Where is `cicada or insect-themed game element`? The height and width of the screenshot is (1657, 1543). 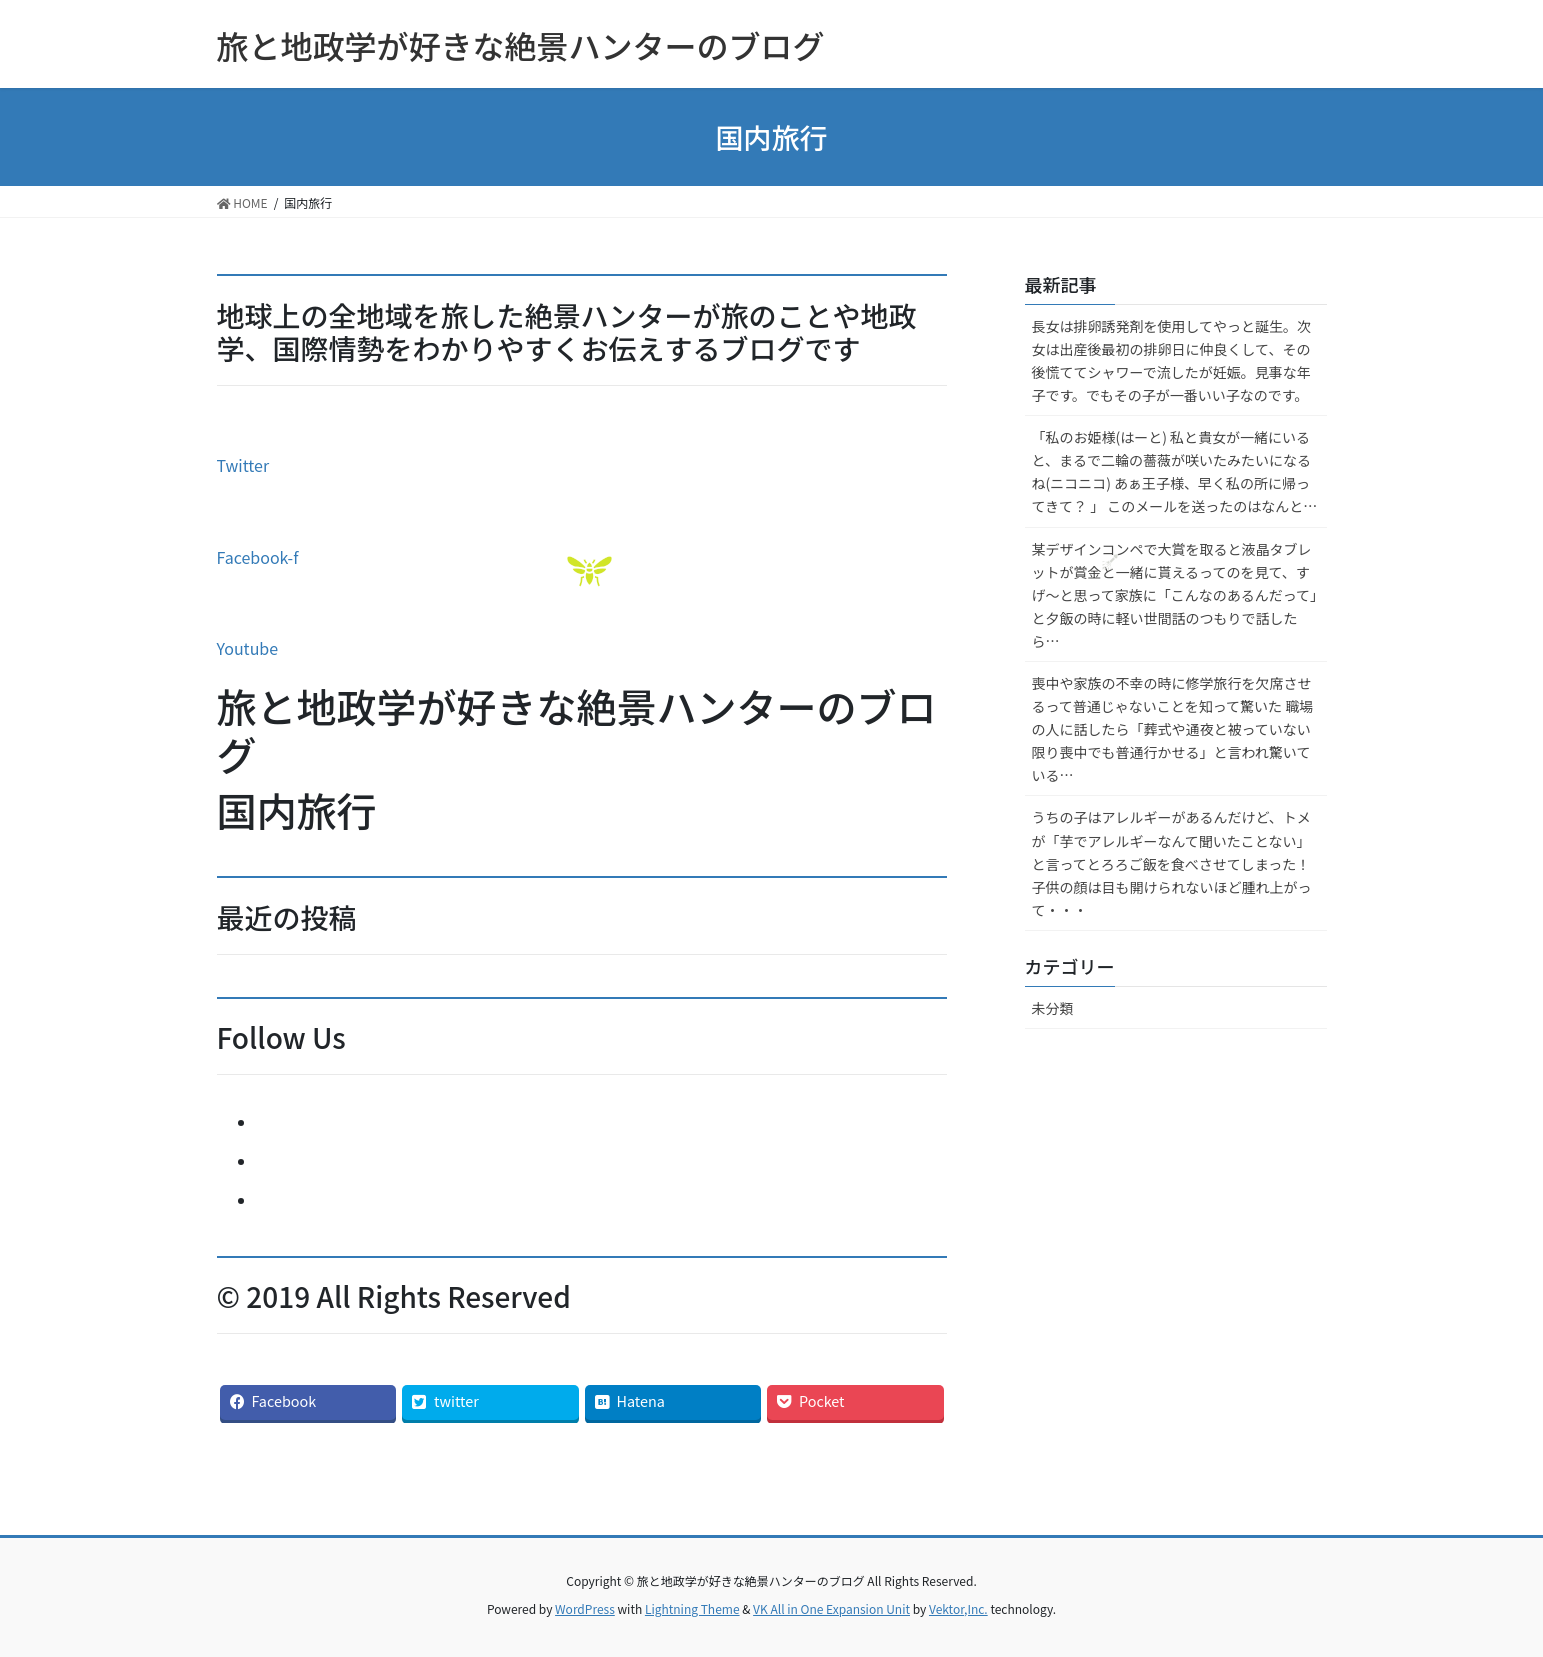 cicada or insect-themed game element is located at coordinates (589, 571).